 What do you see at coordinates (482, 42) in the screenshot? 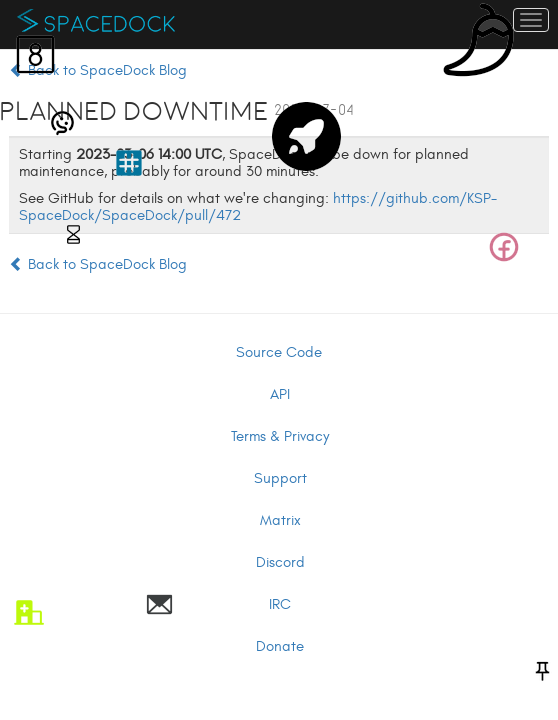
I see `indicates spicy food or heat level` at bounding box center [482, 42].